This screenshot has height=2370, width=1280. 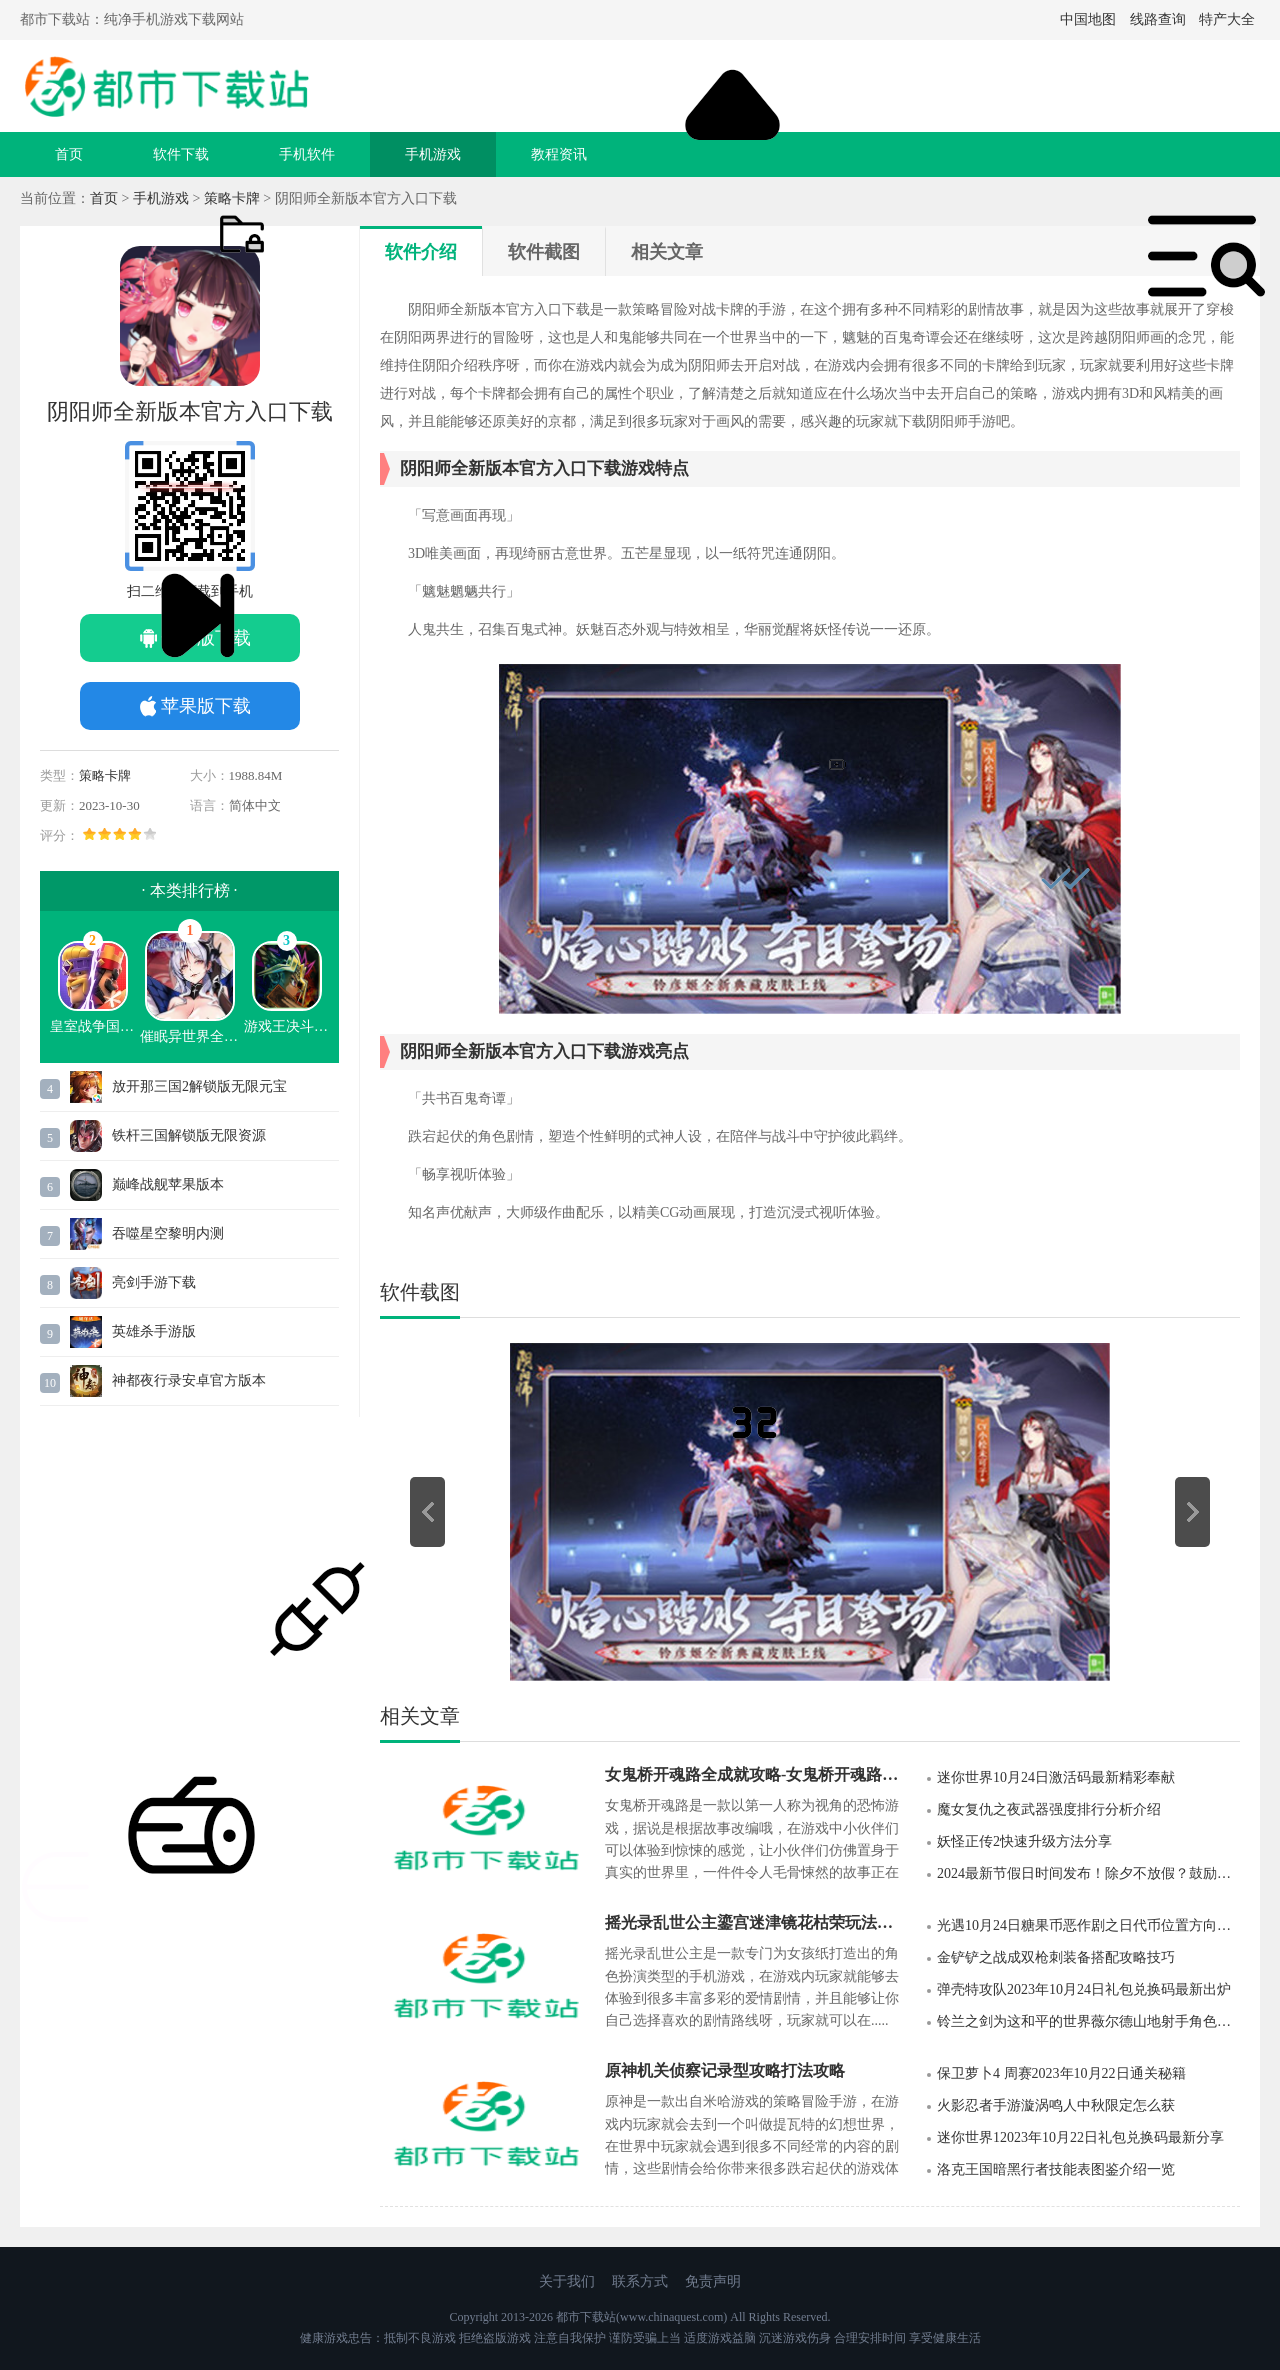 What do you see at coordinates (1065, 879) in the screenshot?
I see `indicates multiple items completed or verified` at bounding box center [1065, 879].